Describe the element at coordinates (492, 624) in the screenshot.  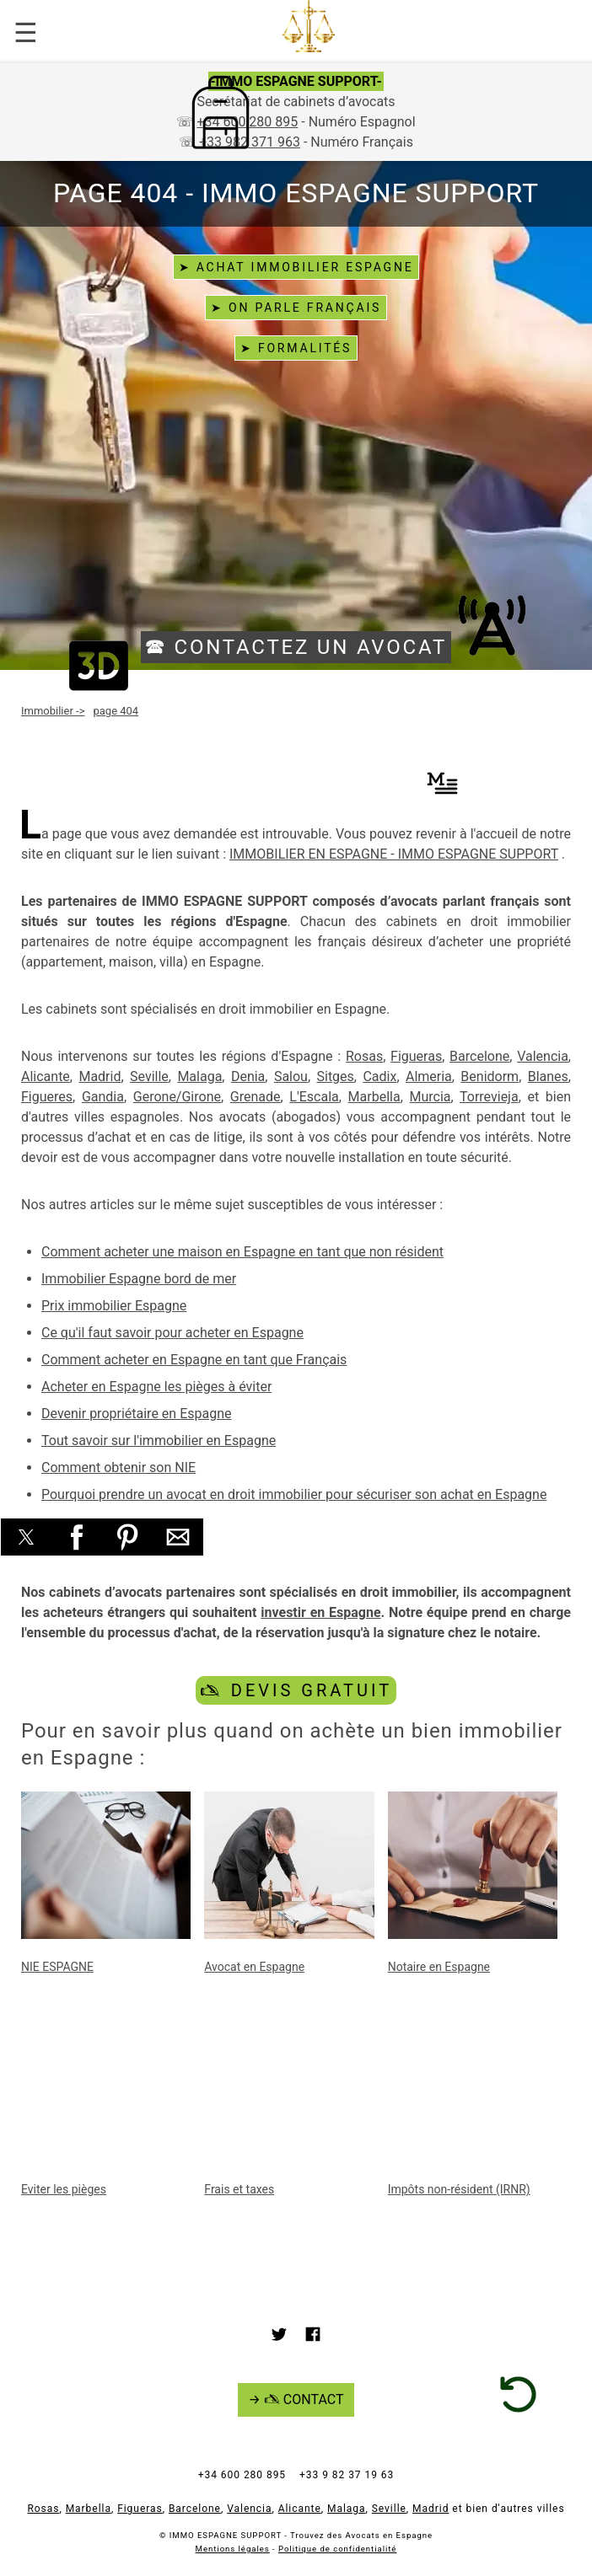
I see `indicates cellular network or mobile signal status` at that location.